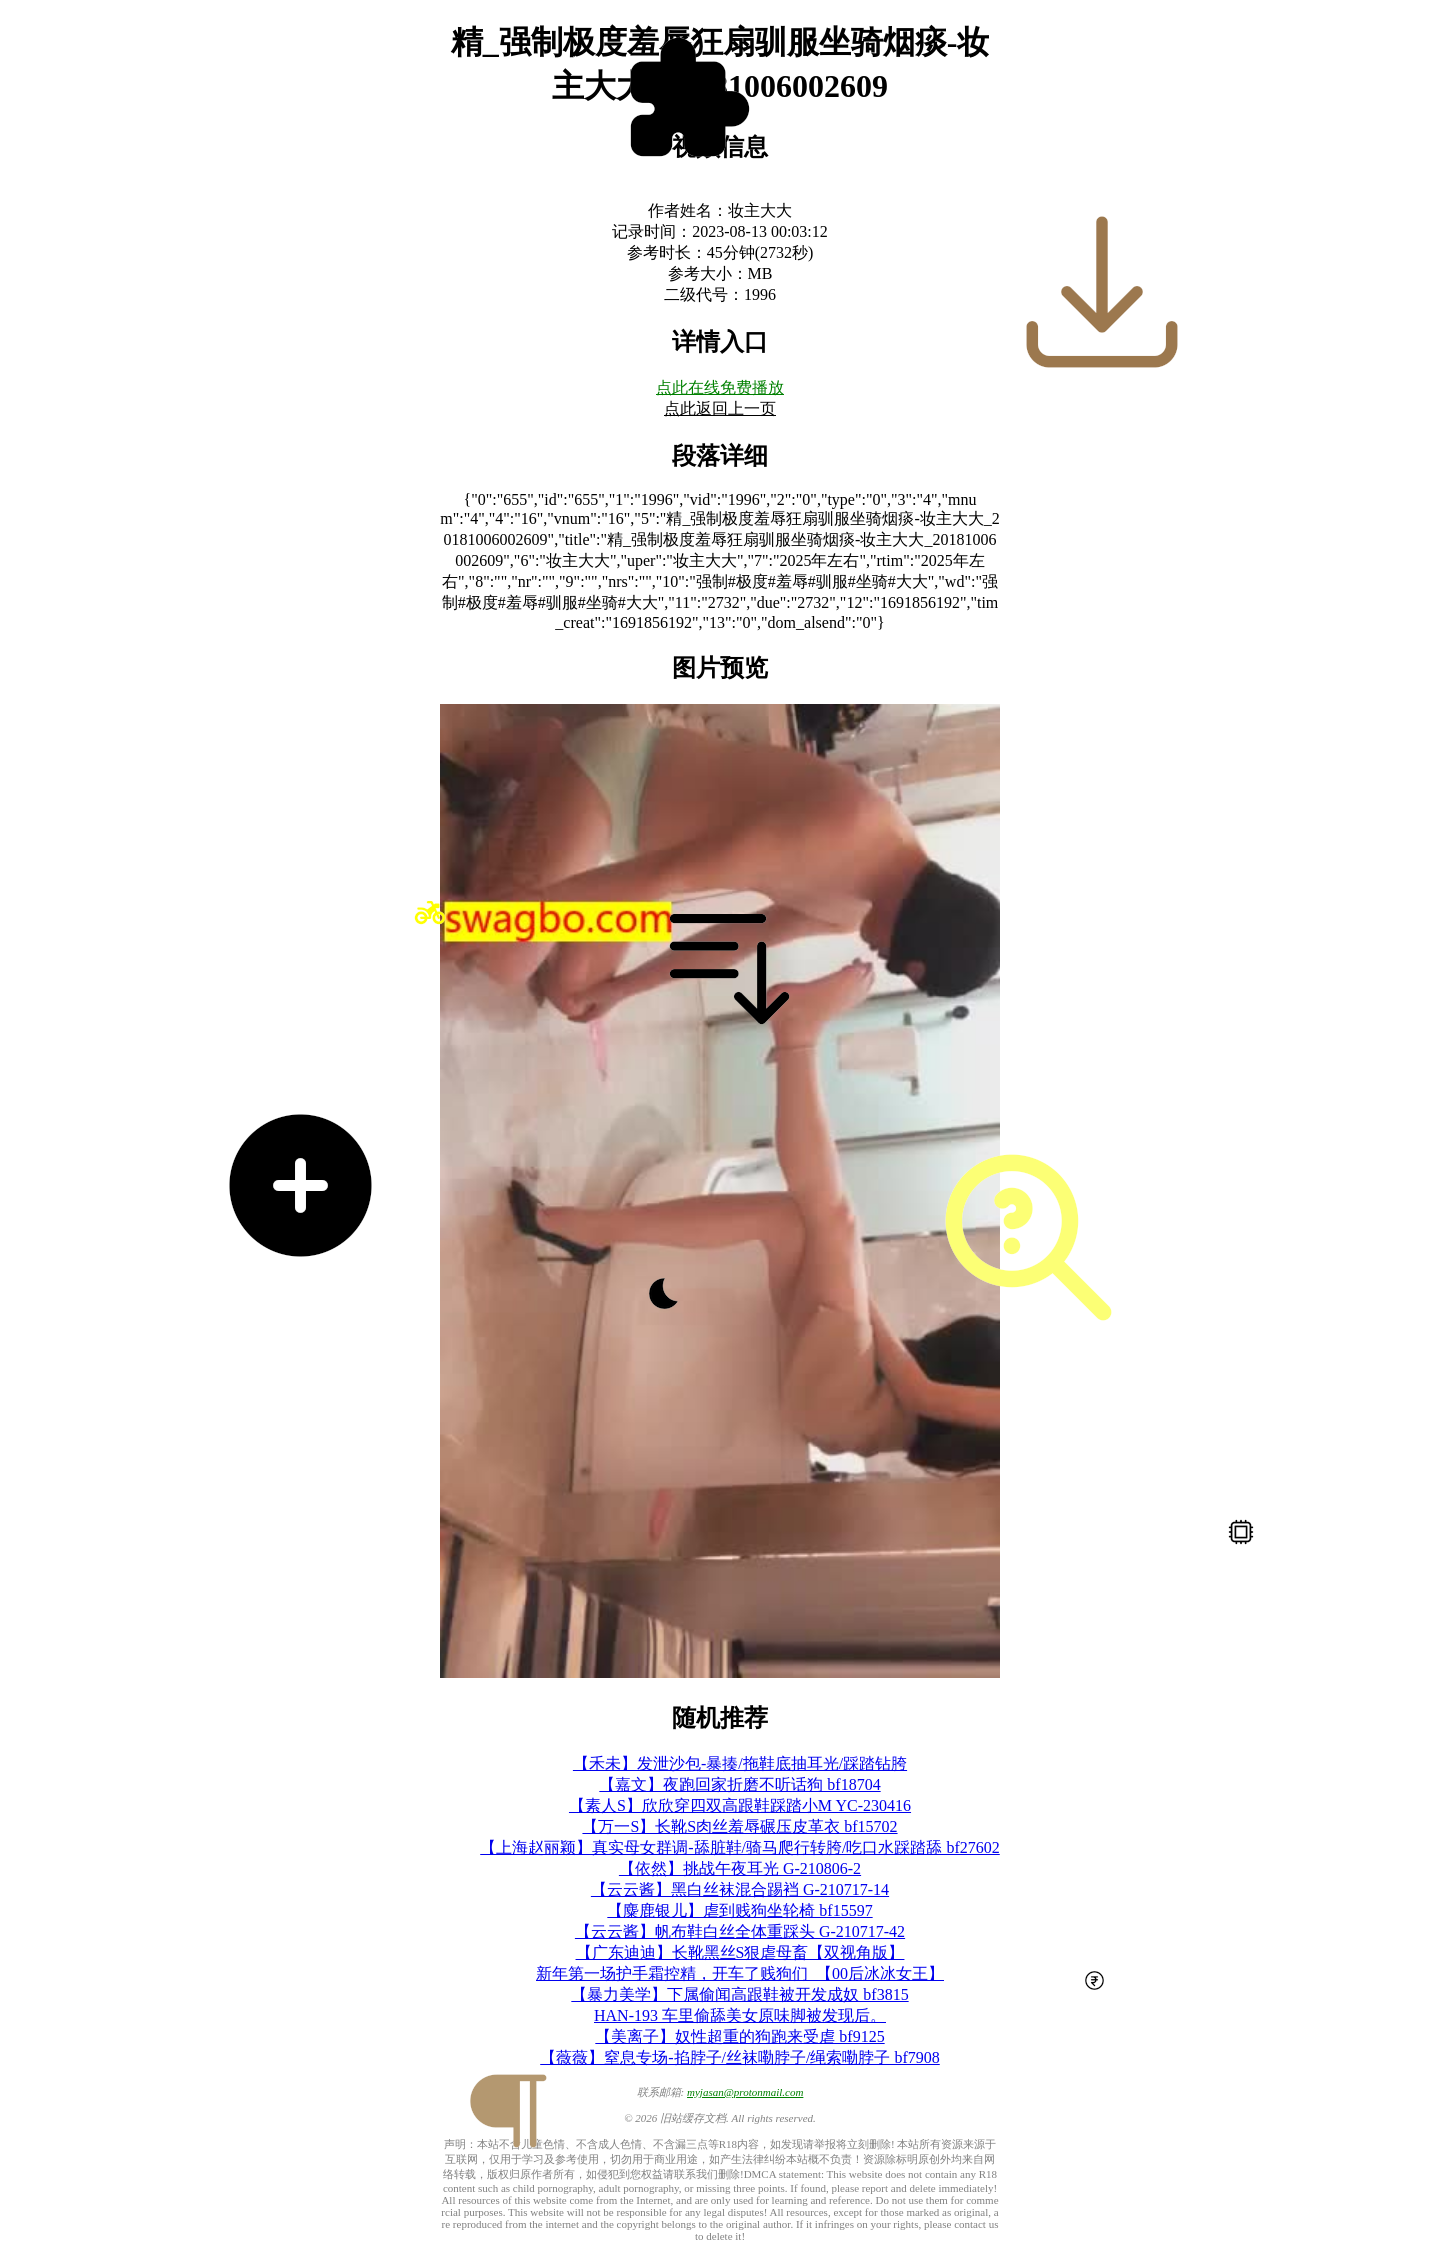 This screenshot has height=2253, width=1440. Describe the element at coordinates (729, 964) in the screenshot. I see `sort list in descending order` at that location.